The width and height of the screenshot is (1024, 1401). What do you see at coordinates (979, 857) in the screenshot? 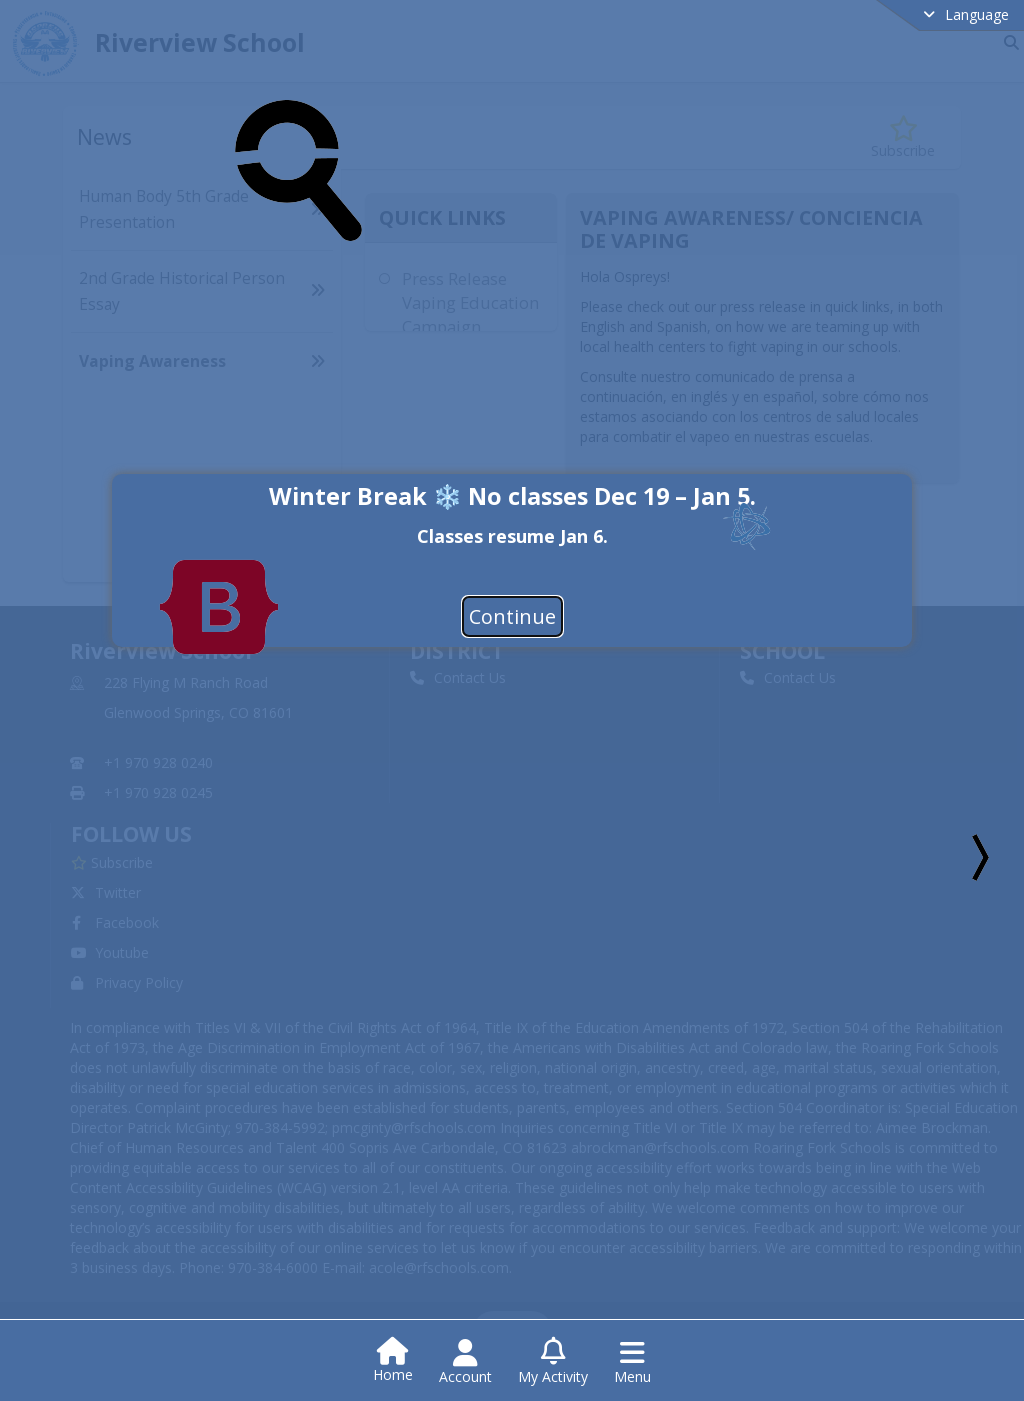
I see `navigate to the next item or page` at bounding box center [979, 857].